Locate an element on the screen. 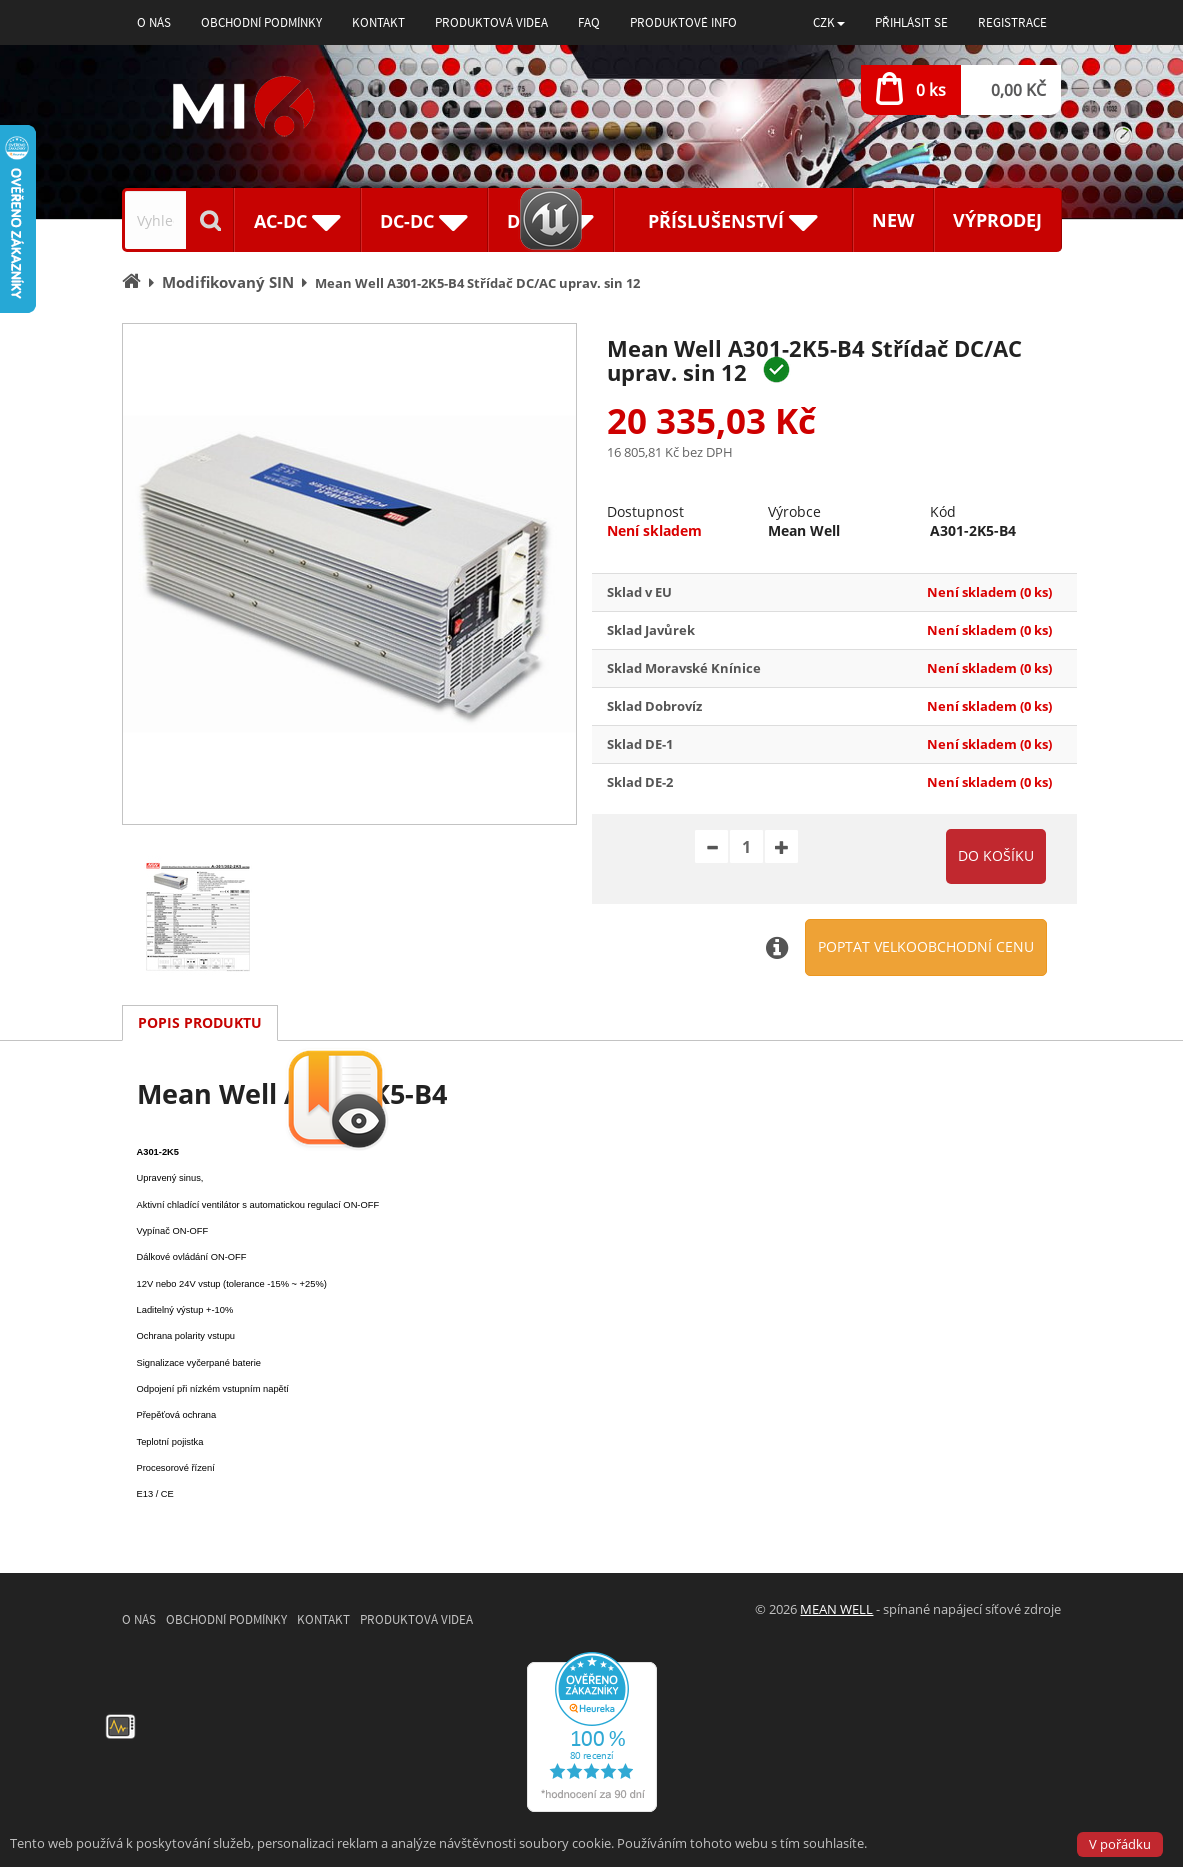  open unreal editor application is located at coordinates (551, 219).